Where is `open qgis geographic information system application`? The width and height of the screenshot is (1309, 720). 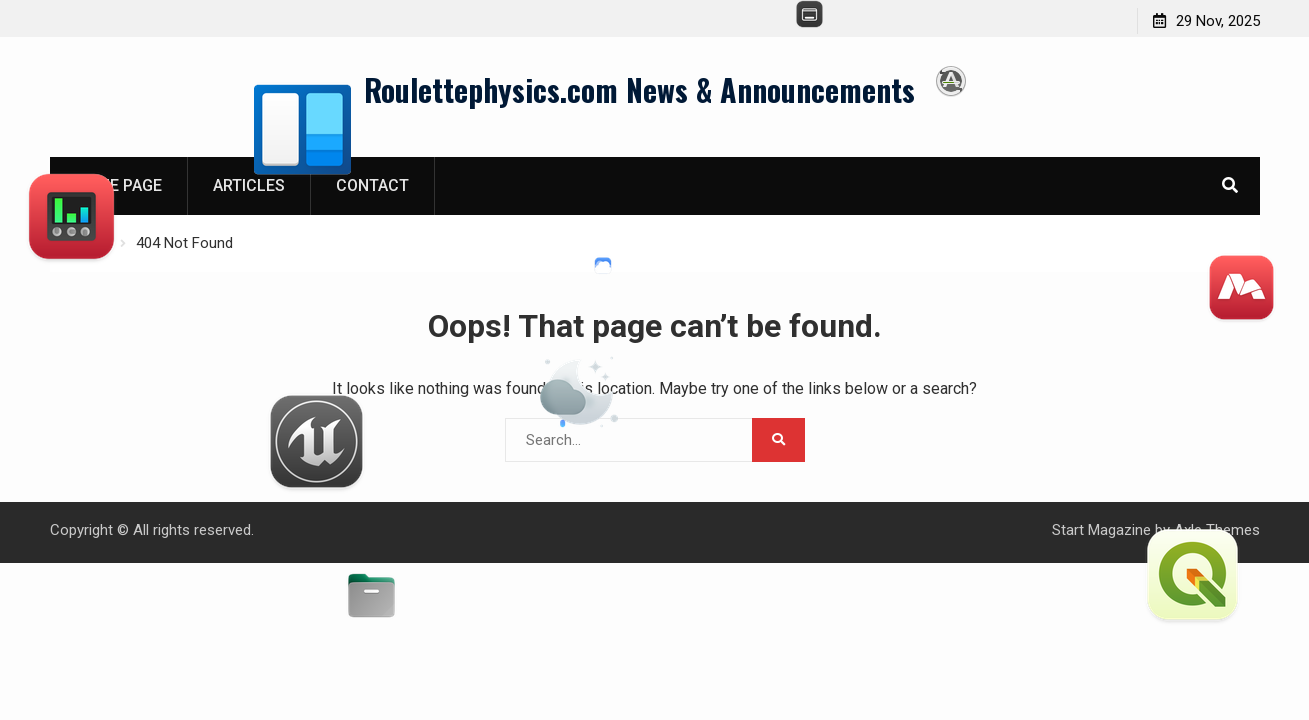
open qgis geographic information system application is located at coordinates (1192, 574).